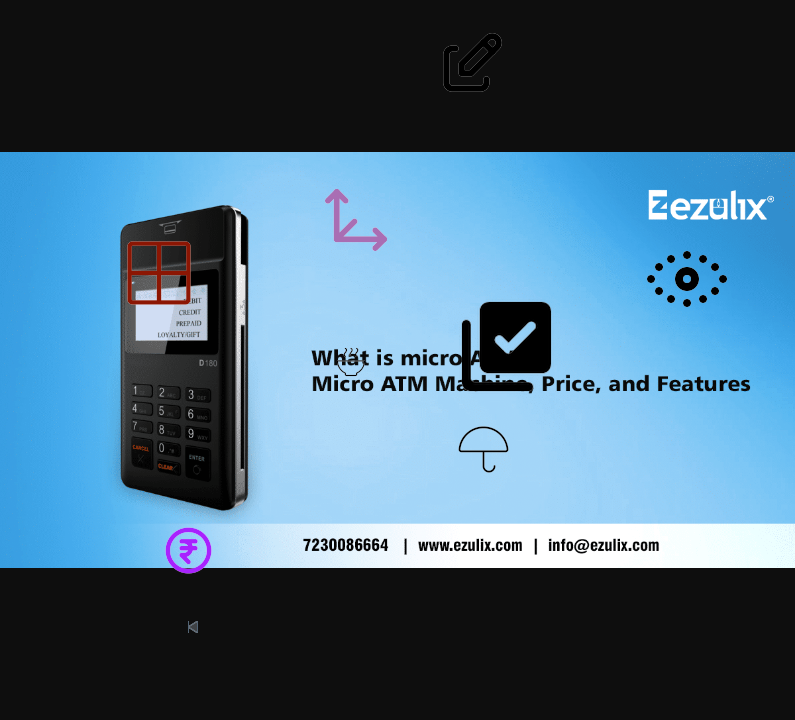 This screenshot has height=720, width=795. Describe the element at coordinates (471, 64) in the screenshot. I see `edit this item` at that location.